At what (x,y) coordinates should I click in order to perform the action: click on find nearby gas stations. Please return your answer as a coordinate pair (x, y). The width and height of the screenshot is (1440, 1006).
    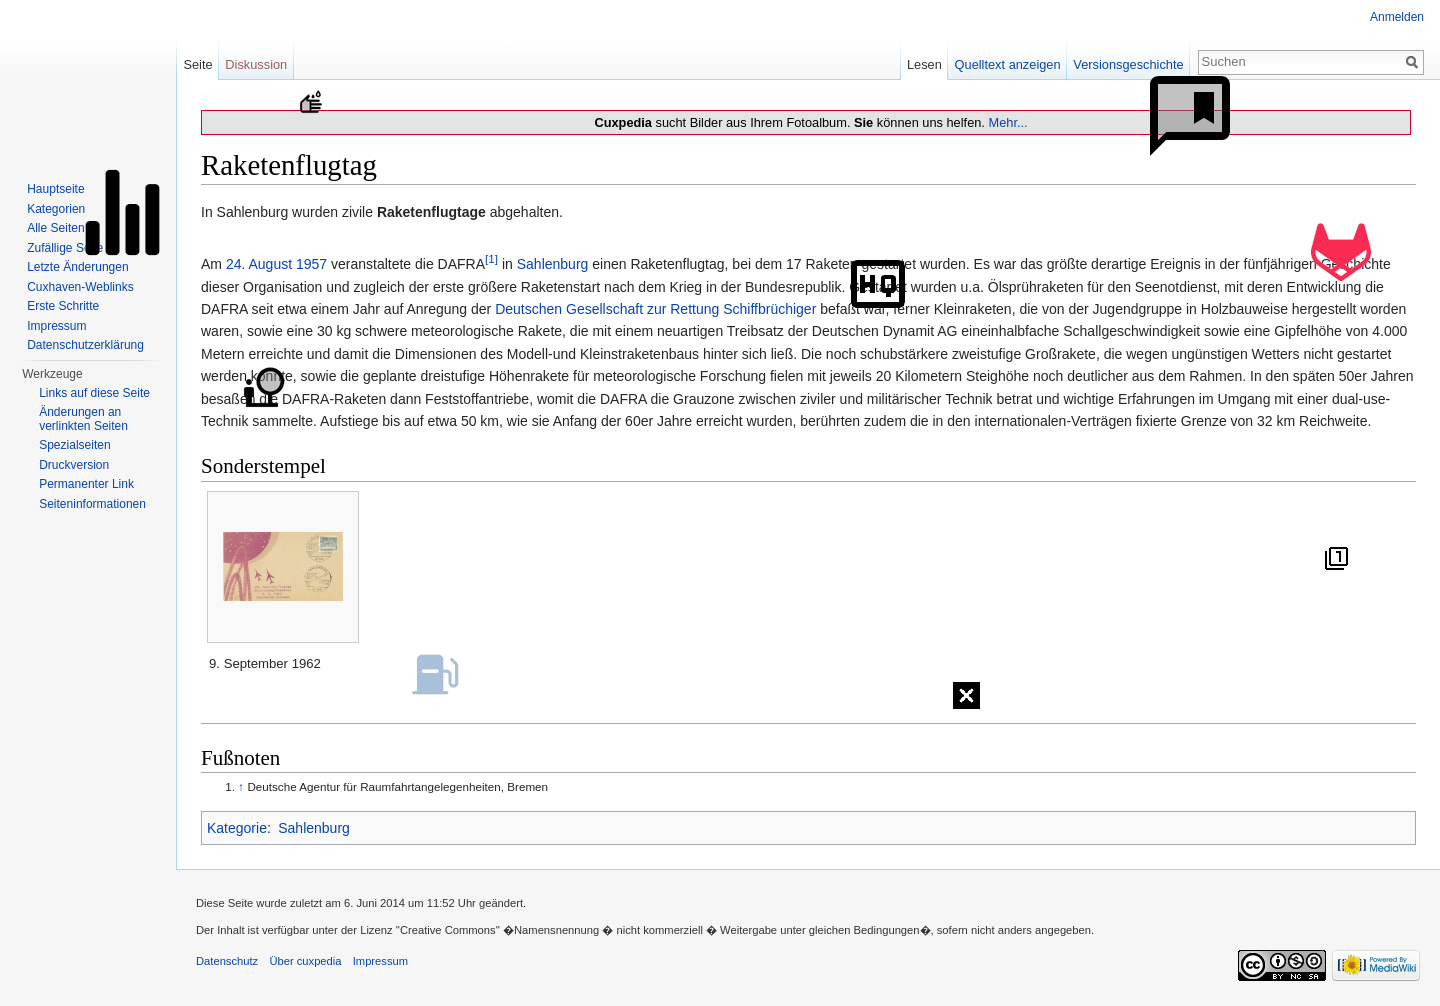
    Looking at the image, I should click on (433, 674).